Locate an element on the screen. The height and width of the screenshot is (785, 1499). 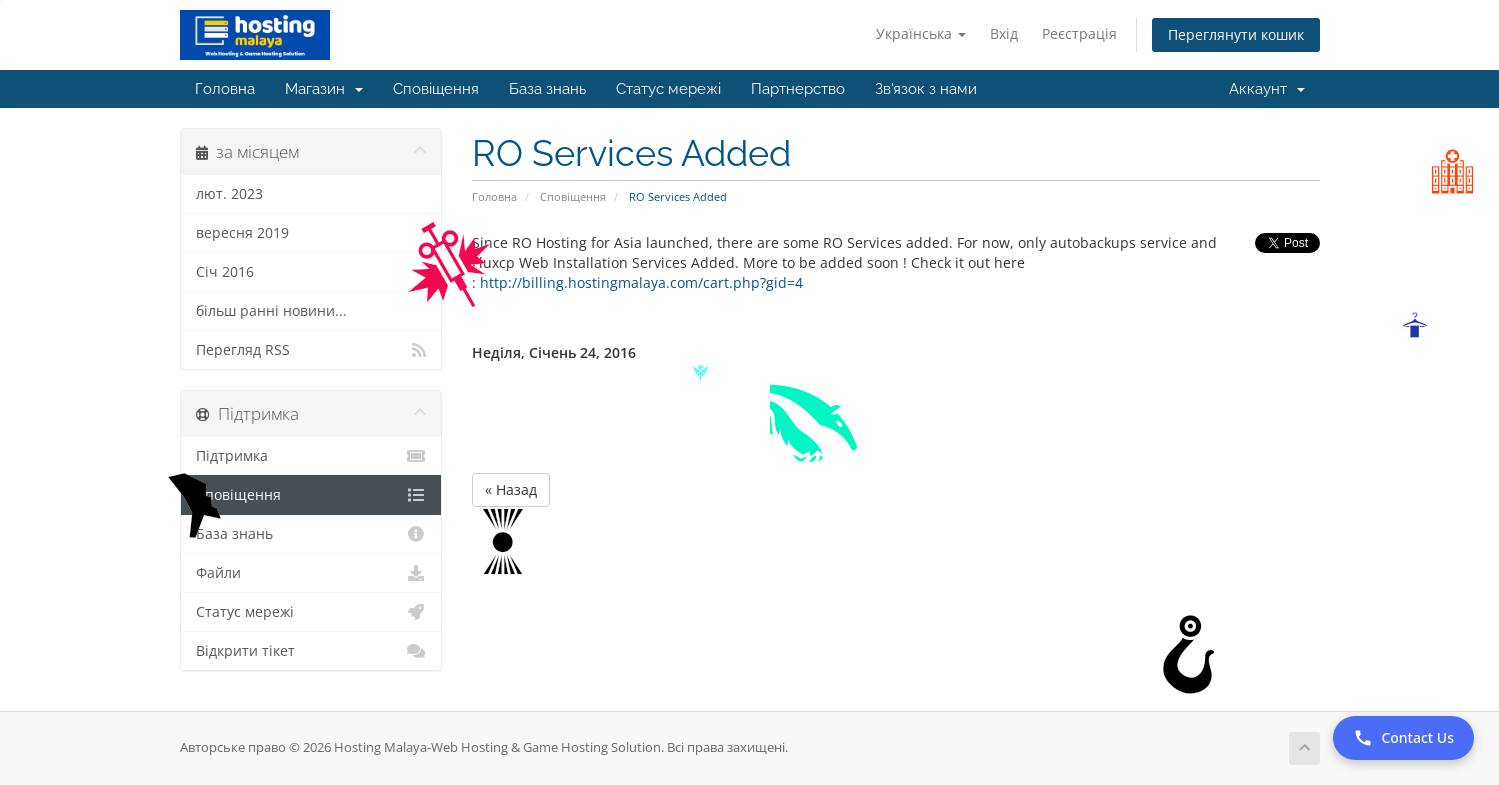
indicates a burst of energy or power-up activation is located at coordinates (502, 542).